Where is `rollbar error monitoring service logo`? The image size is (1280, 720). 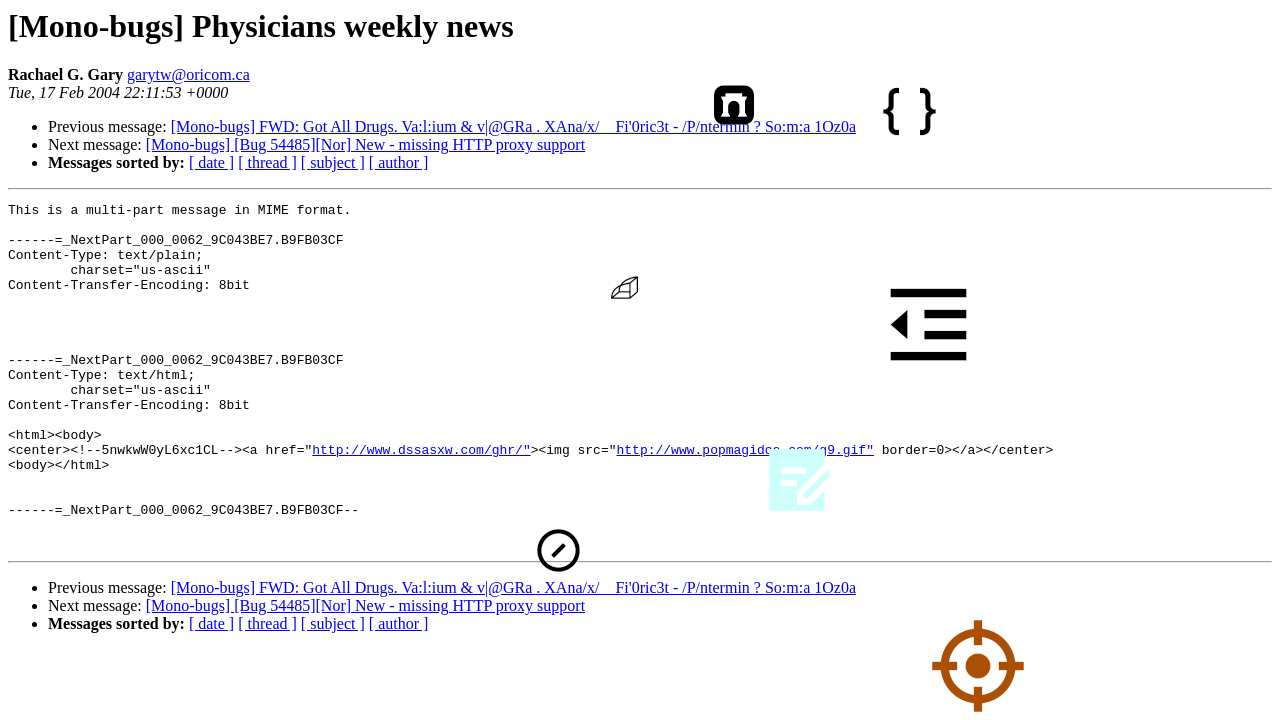
rollbar error monitoring service logo is located at coordinates (624, 287).